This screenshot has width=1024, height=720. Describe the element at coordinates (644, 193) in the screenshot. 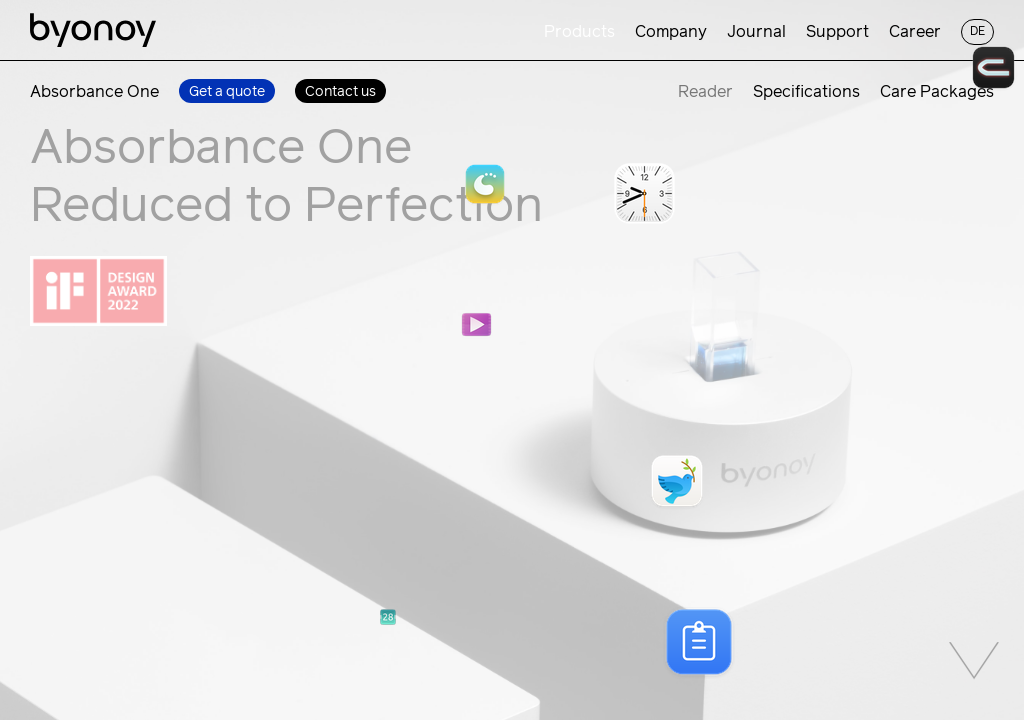

I see `open date and time settings` at that location.